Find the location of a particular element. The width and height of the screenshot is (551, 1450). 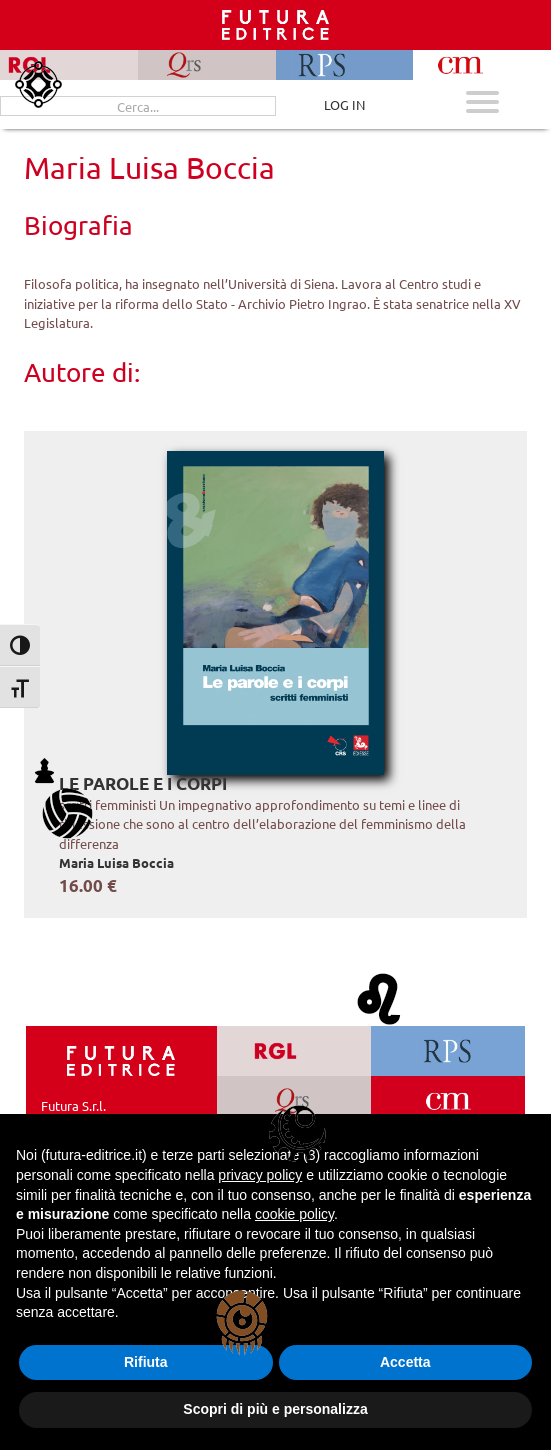

represents the leo zodiac sign is located at coordinates (379, 999).